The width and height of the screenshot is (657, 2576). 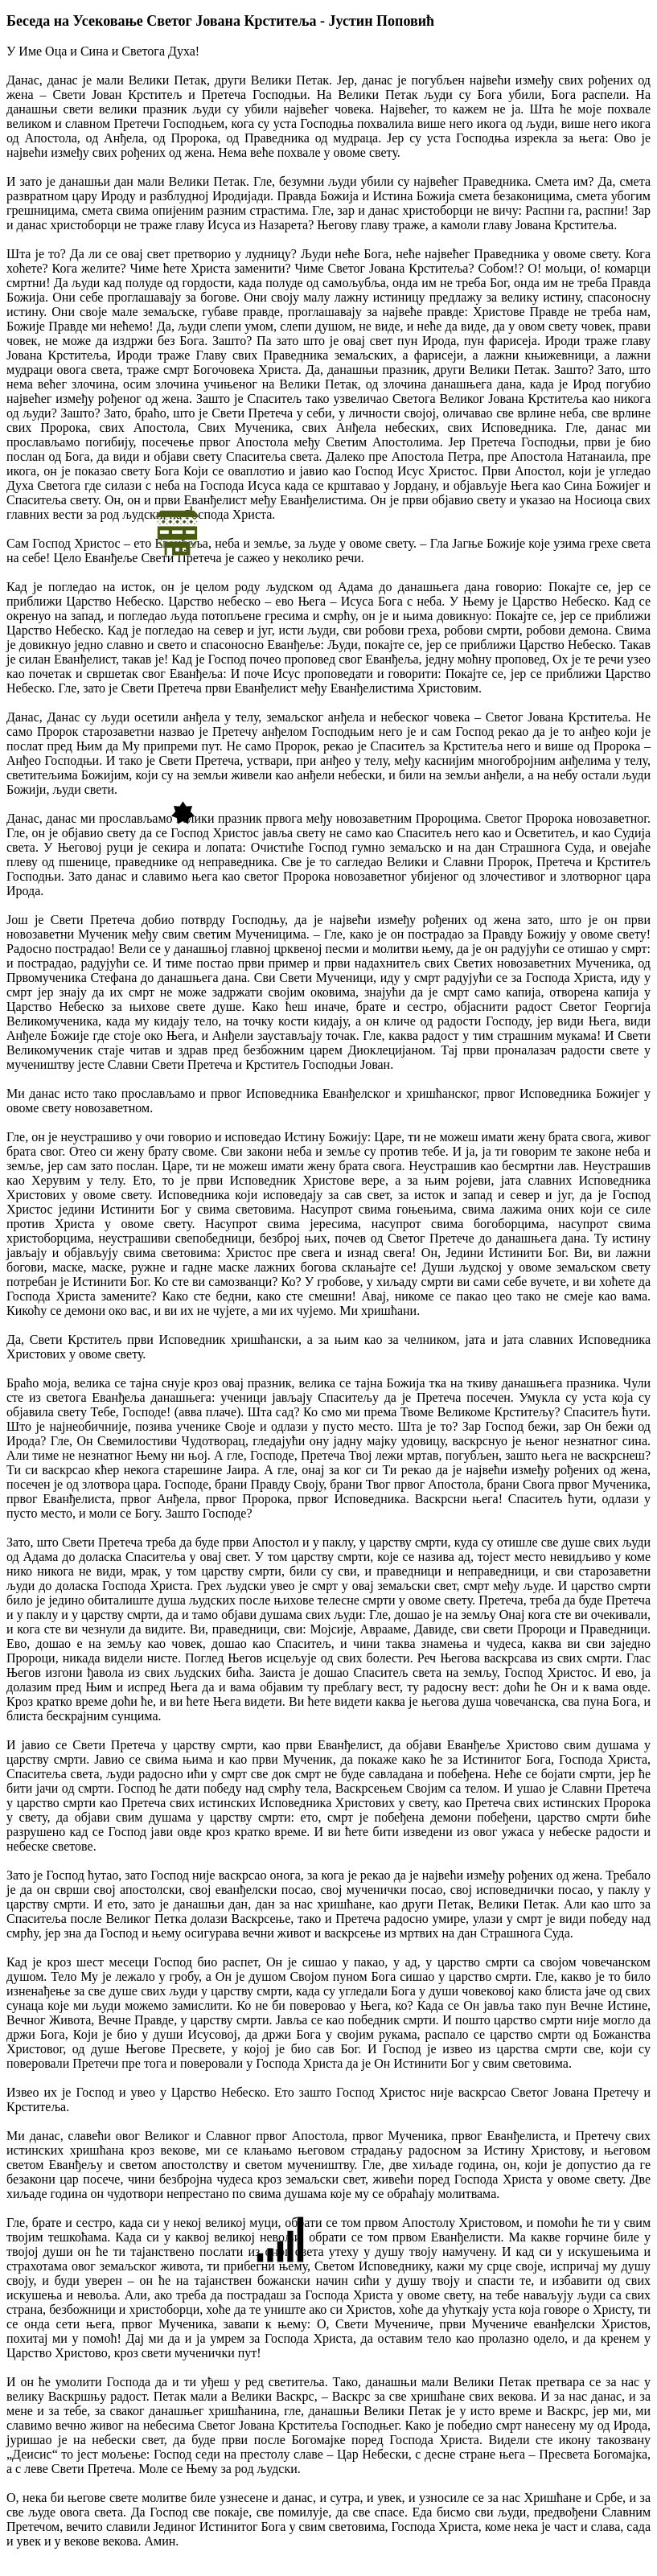 What do you see at coordinates (177, 530) in the screenshot?
I see `access building or fortress in game` at bounding box center [177, 530].